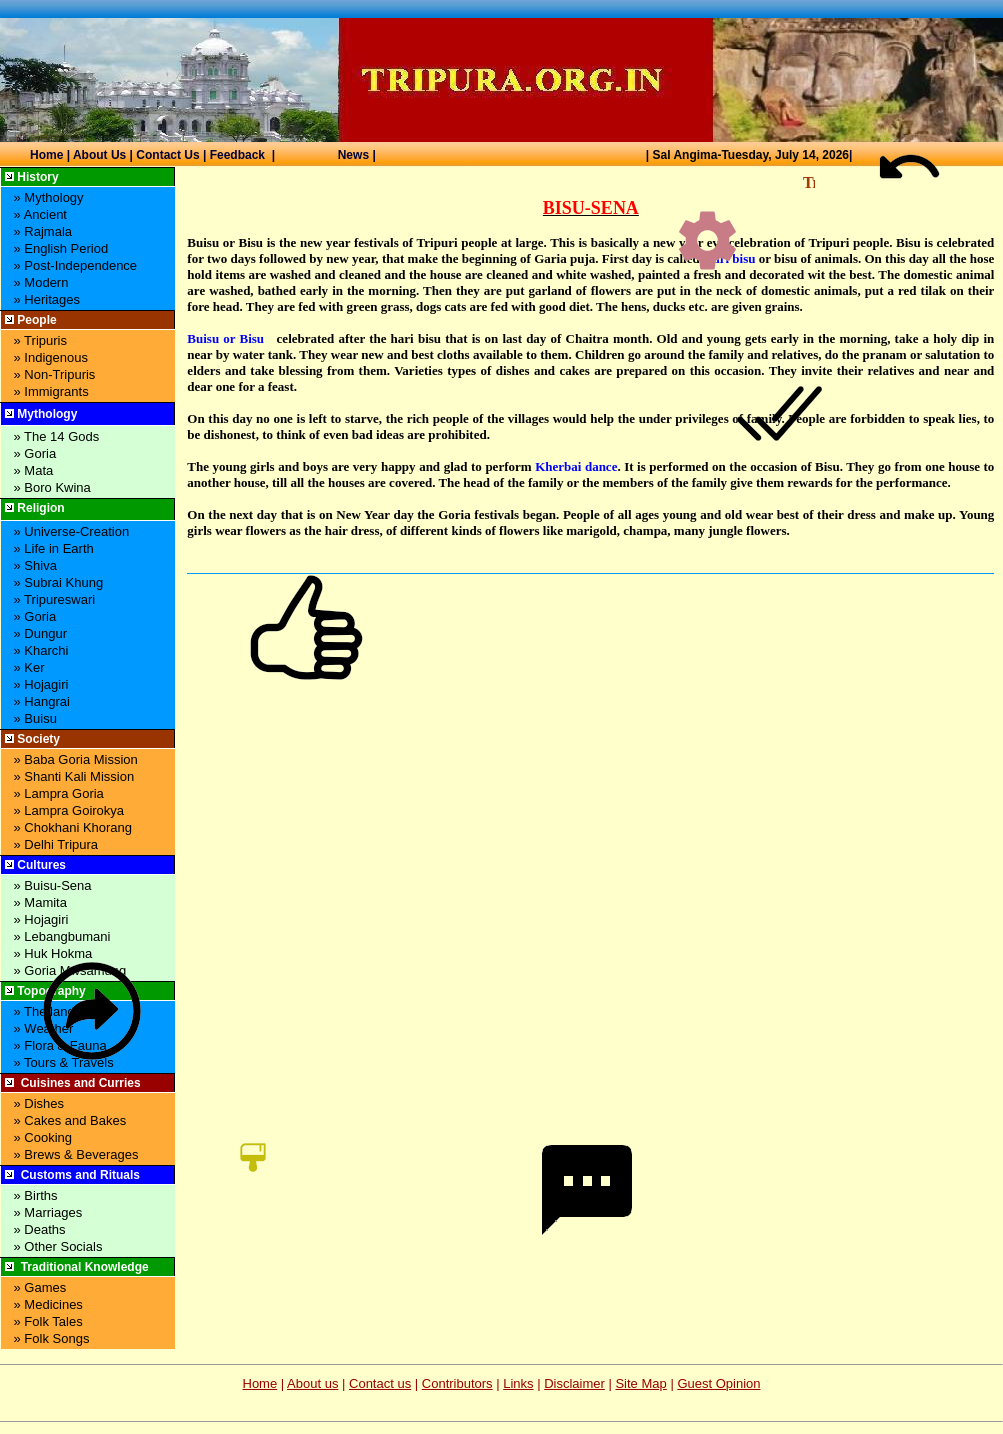 The height and width of the screenshot is (1434, 1003). I want to click on undo the last action, so click(909, 166).